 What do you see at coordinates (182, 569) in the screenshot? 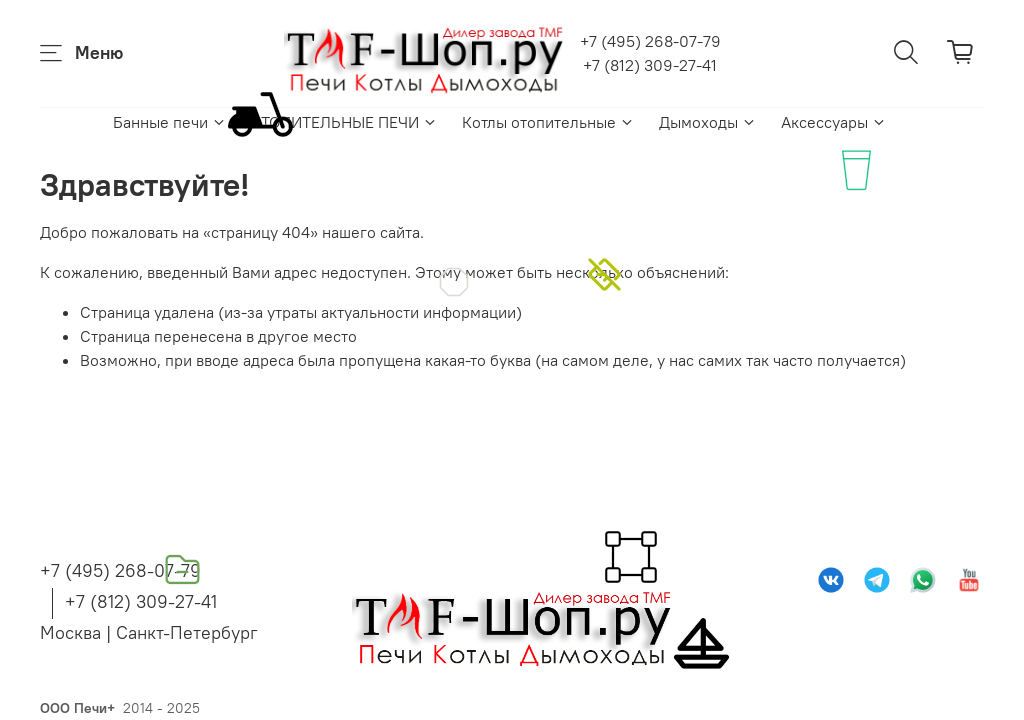
I see `remove a file or folder` at bounding box center [182, 569].